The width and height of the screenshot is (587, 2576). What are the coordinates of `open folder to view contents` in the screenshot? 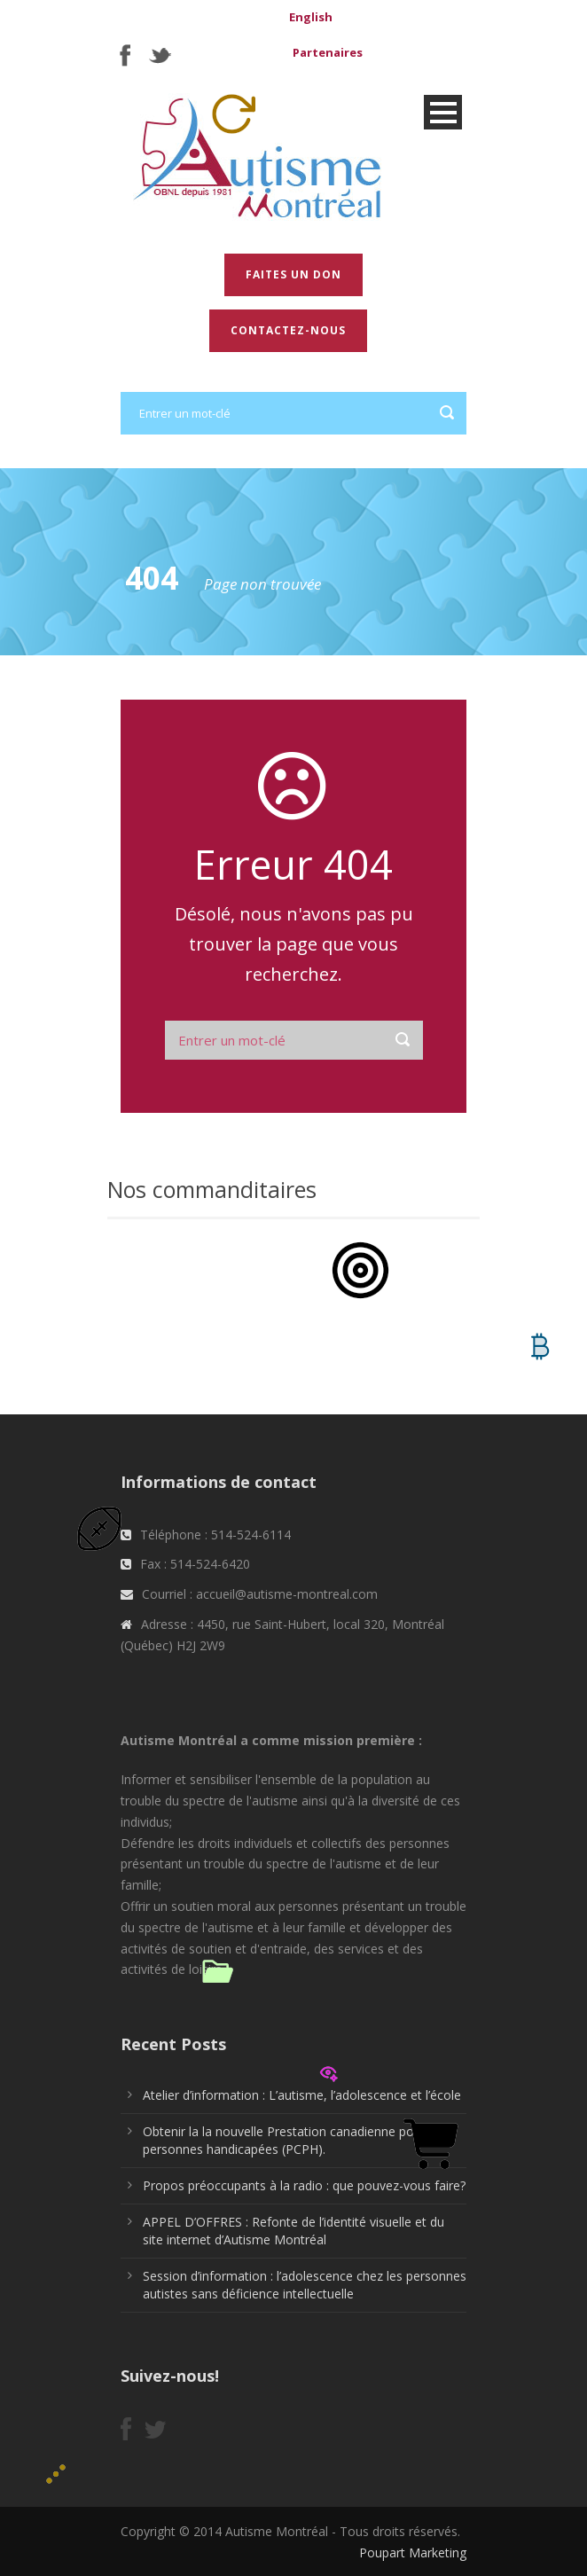 It's located at (216, 1970).